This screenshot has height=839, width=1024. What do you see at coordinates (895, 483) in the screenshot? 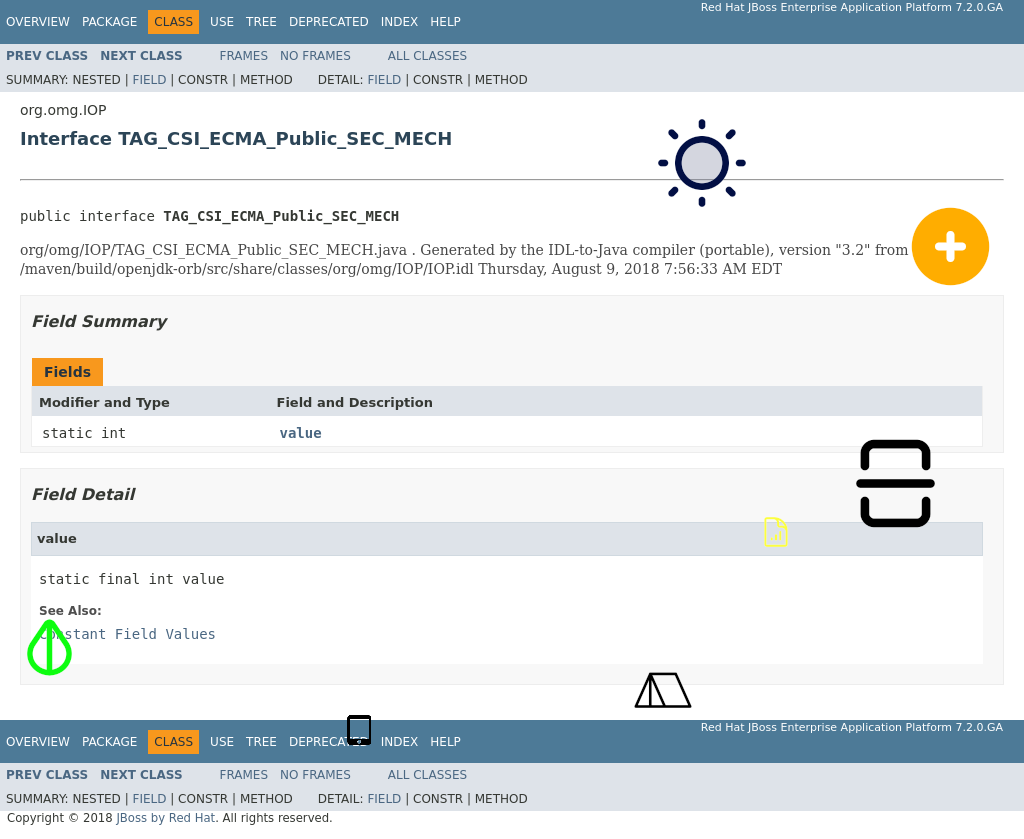
I see `split view vertically` at bounding box center [895, 483].